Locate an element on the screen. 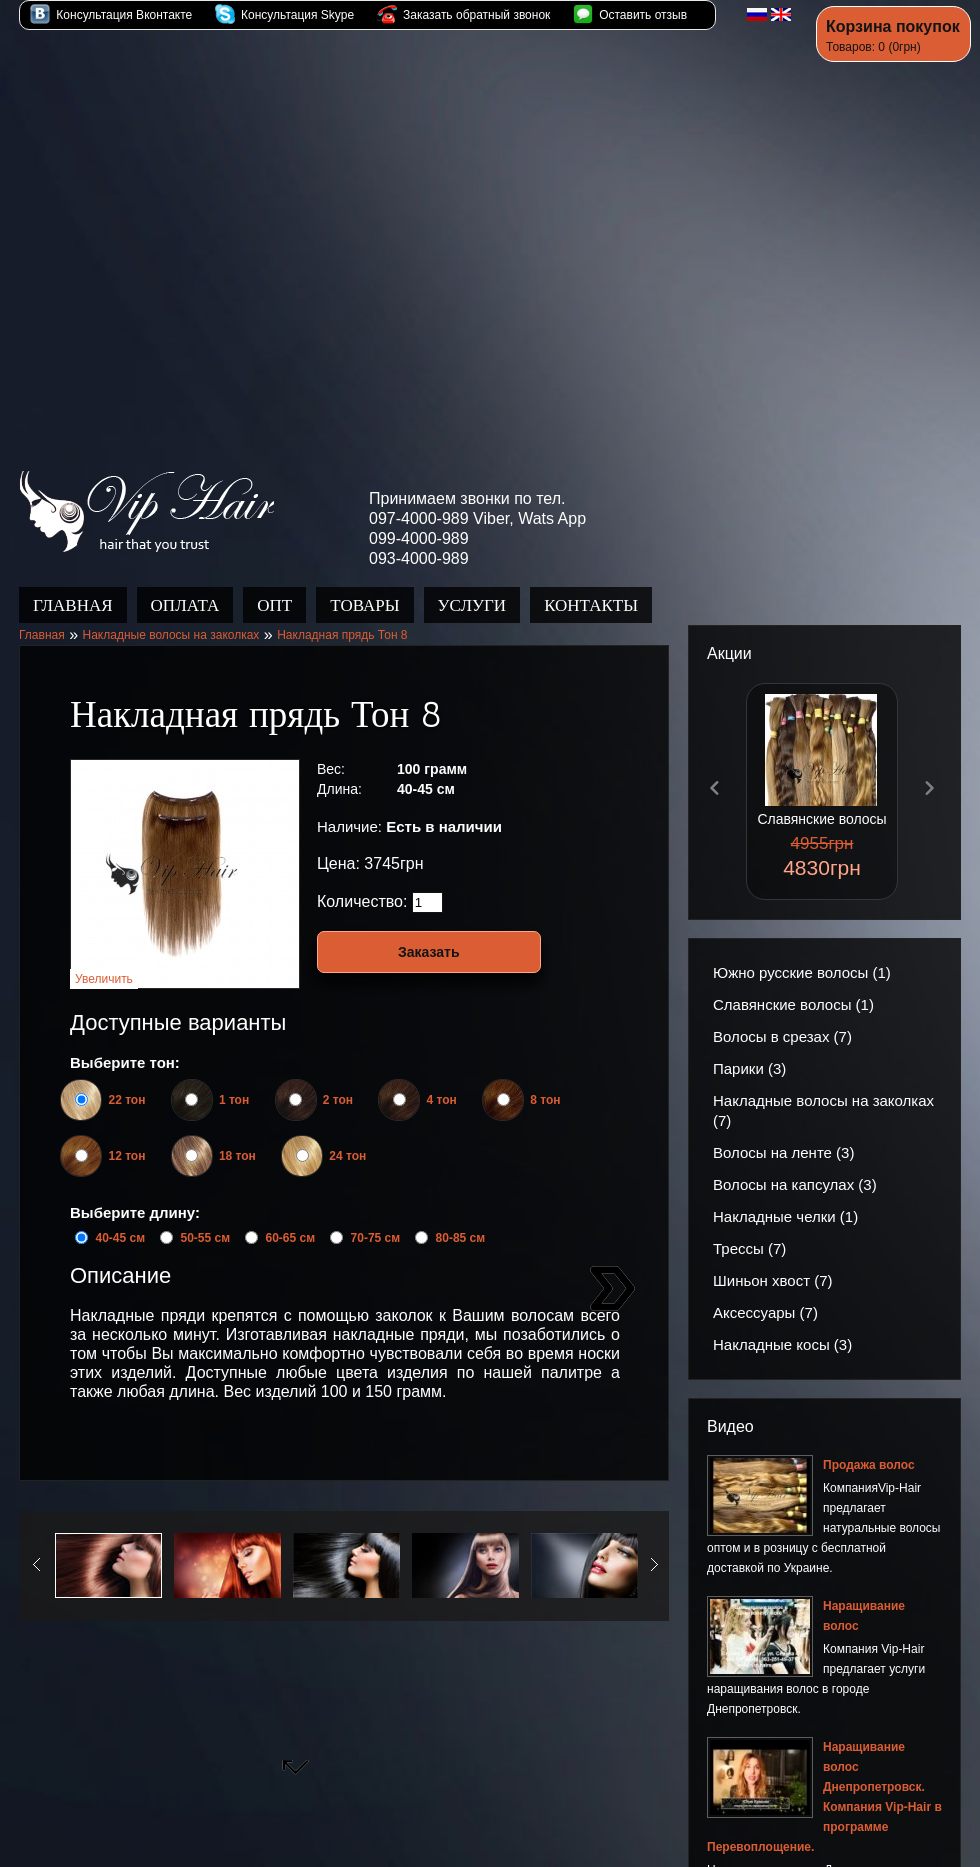 This screenshot has width=980, height=1867. go back or return to previous step is located at coordinates (295, 1766).